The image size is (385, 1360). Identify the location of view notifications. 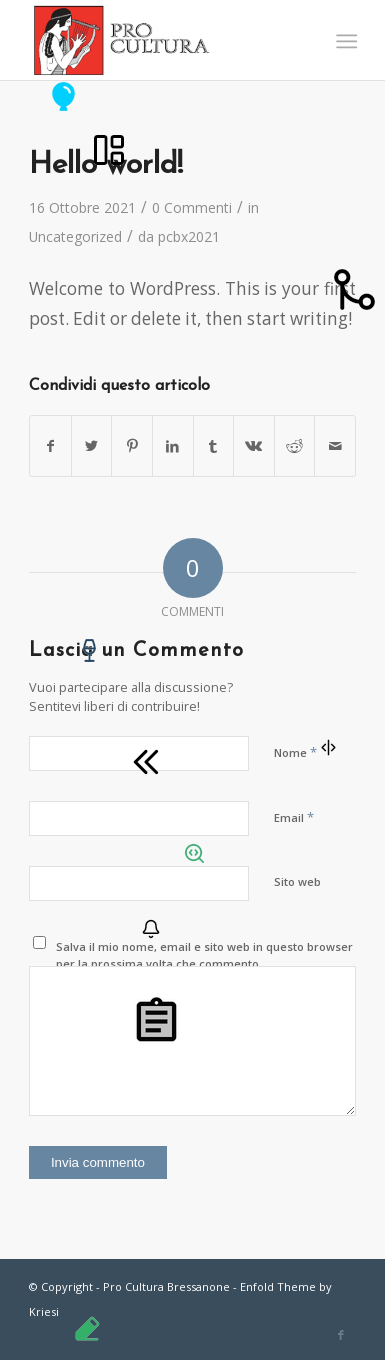
(151, 929).